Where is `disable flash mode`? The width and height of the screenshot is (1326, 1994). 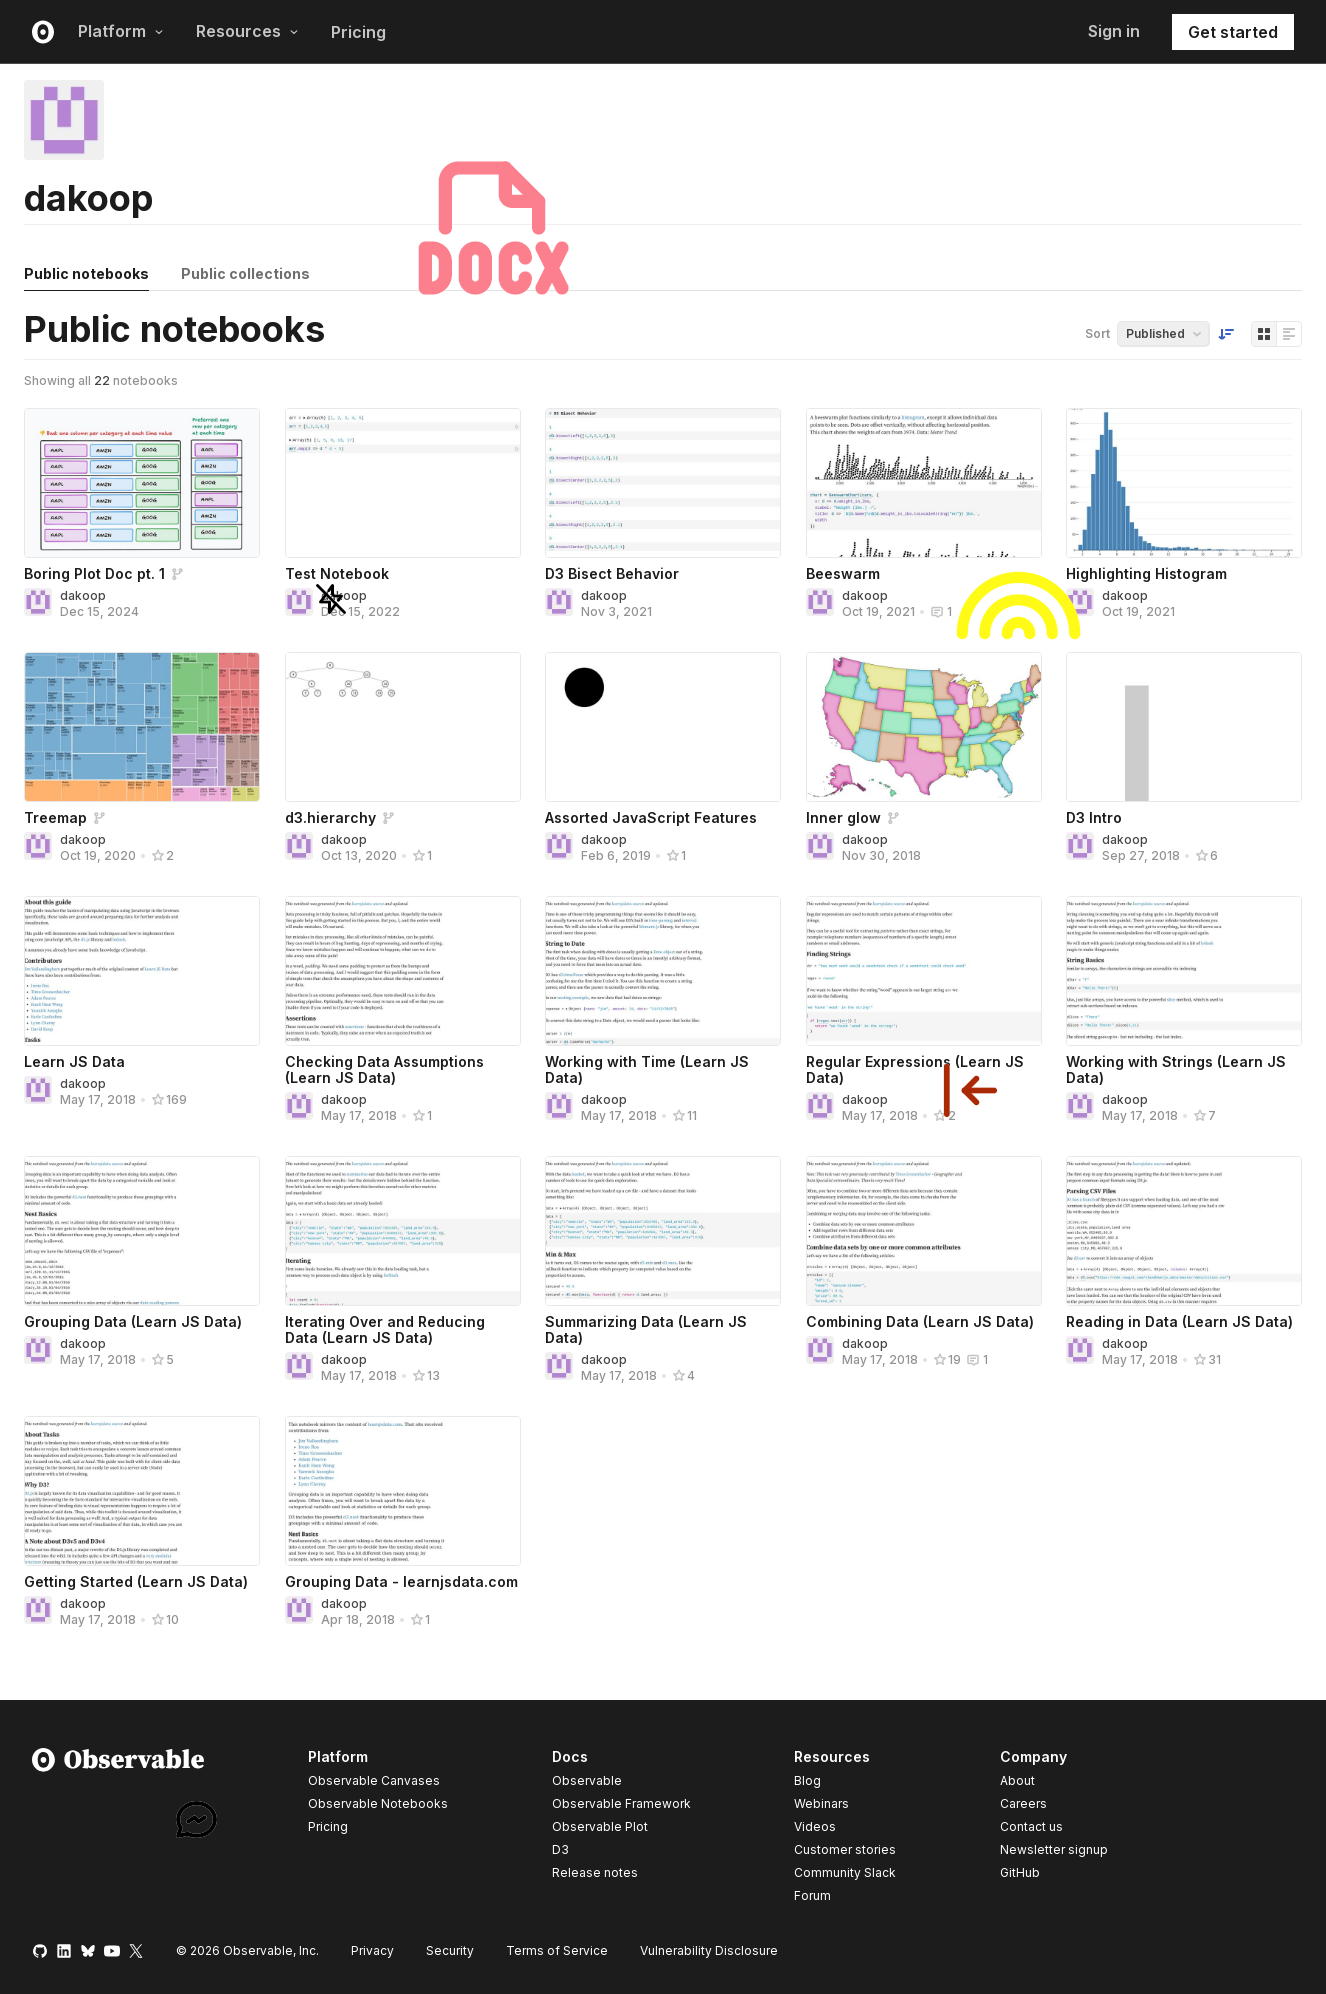 disable flash mode is located at coordinates (331, 599).